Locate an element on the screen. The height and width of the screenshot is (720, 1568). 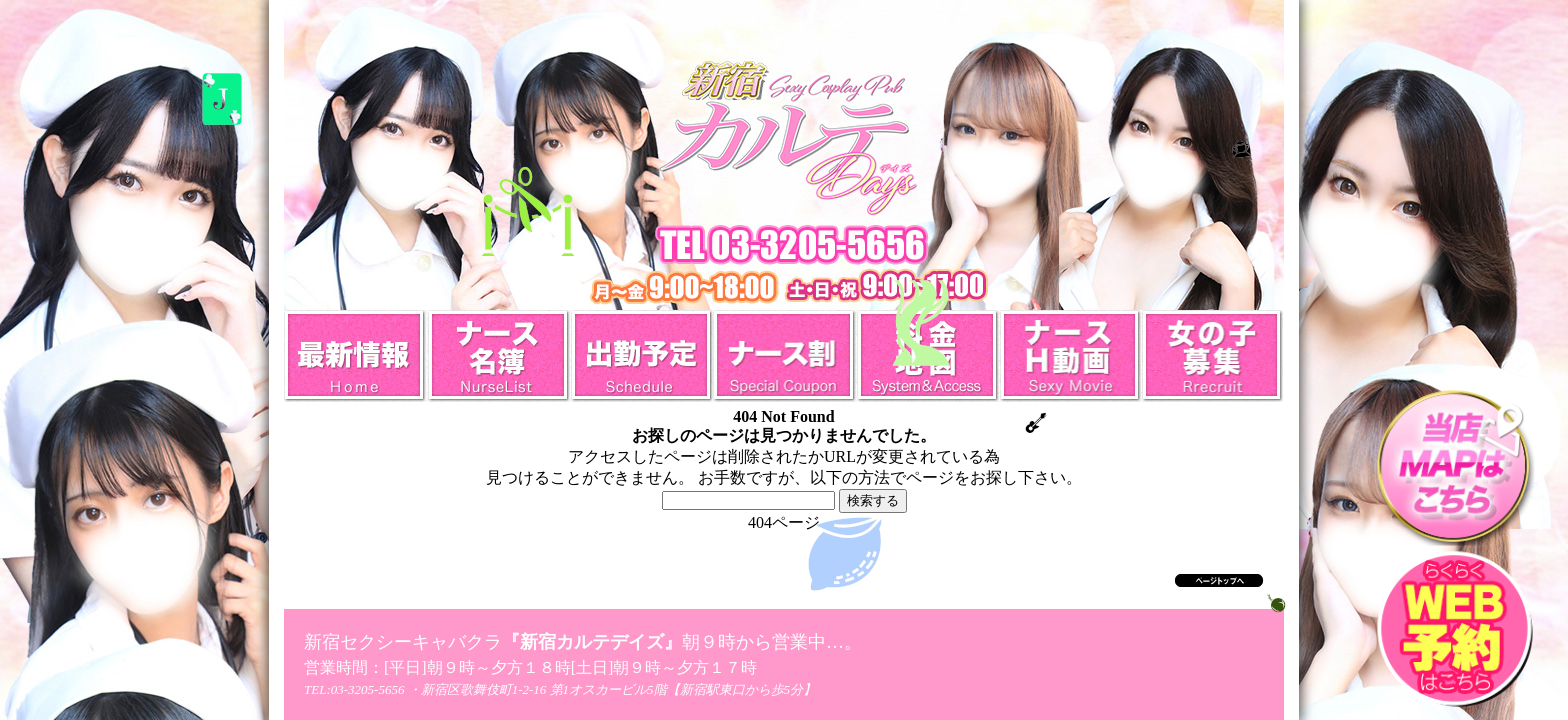
access music or audio settings is located at coordinates (1036, 423).